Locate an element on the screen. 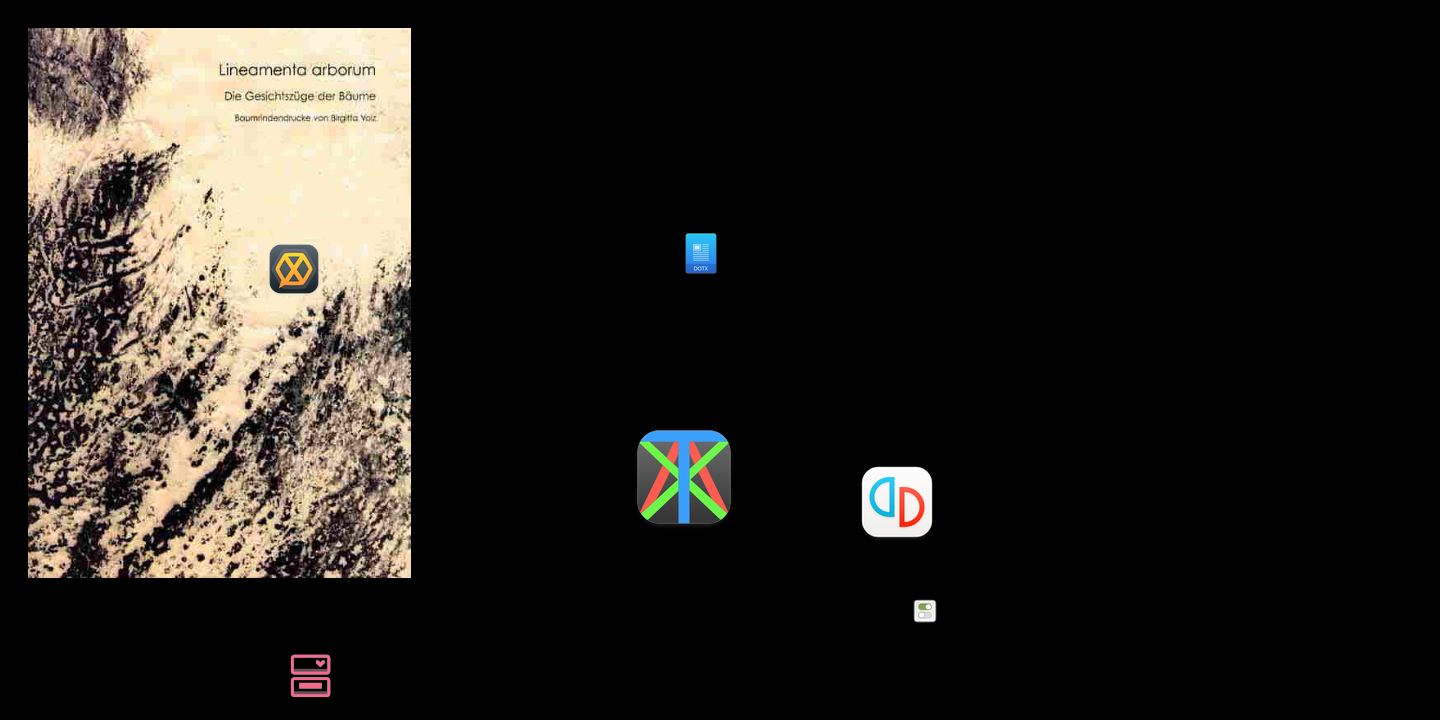 This screenshot has width=1440, height=720. a microsoft word template file (.dotx) is located at coordinates (701, 254).